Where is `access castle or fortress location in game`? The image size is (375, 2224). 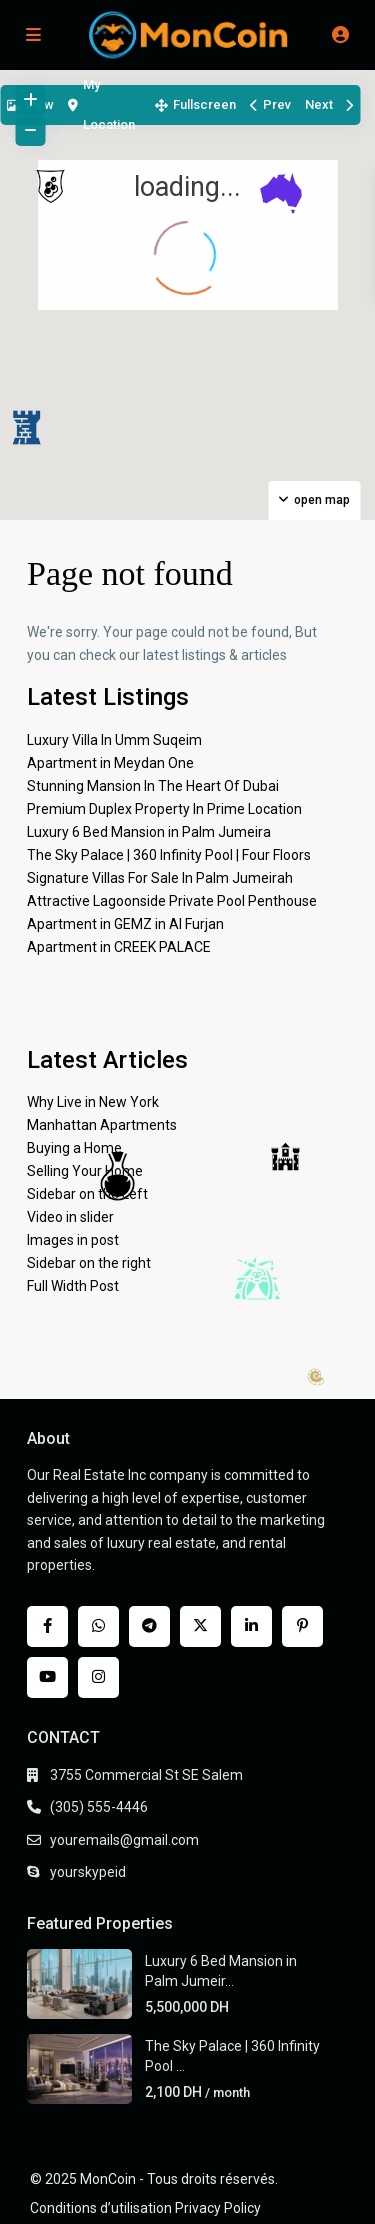
access castle or fortress location in game is located at coordinates (285, 1156).